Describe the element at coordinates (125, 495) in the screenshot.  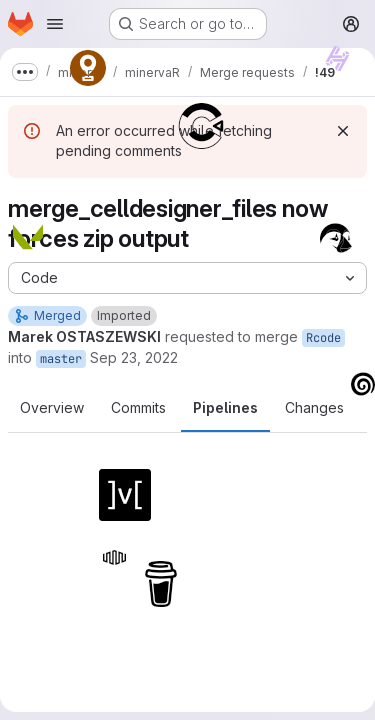
I see `MobX state management library logo` at that location.